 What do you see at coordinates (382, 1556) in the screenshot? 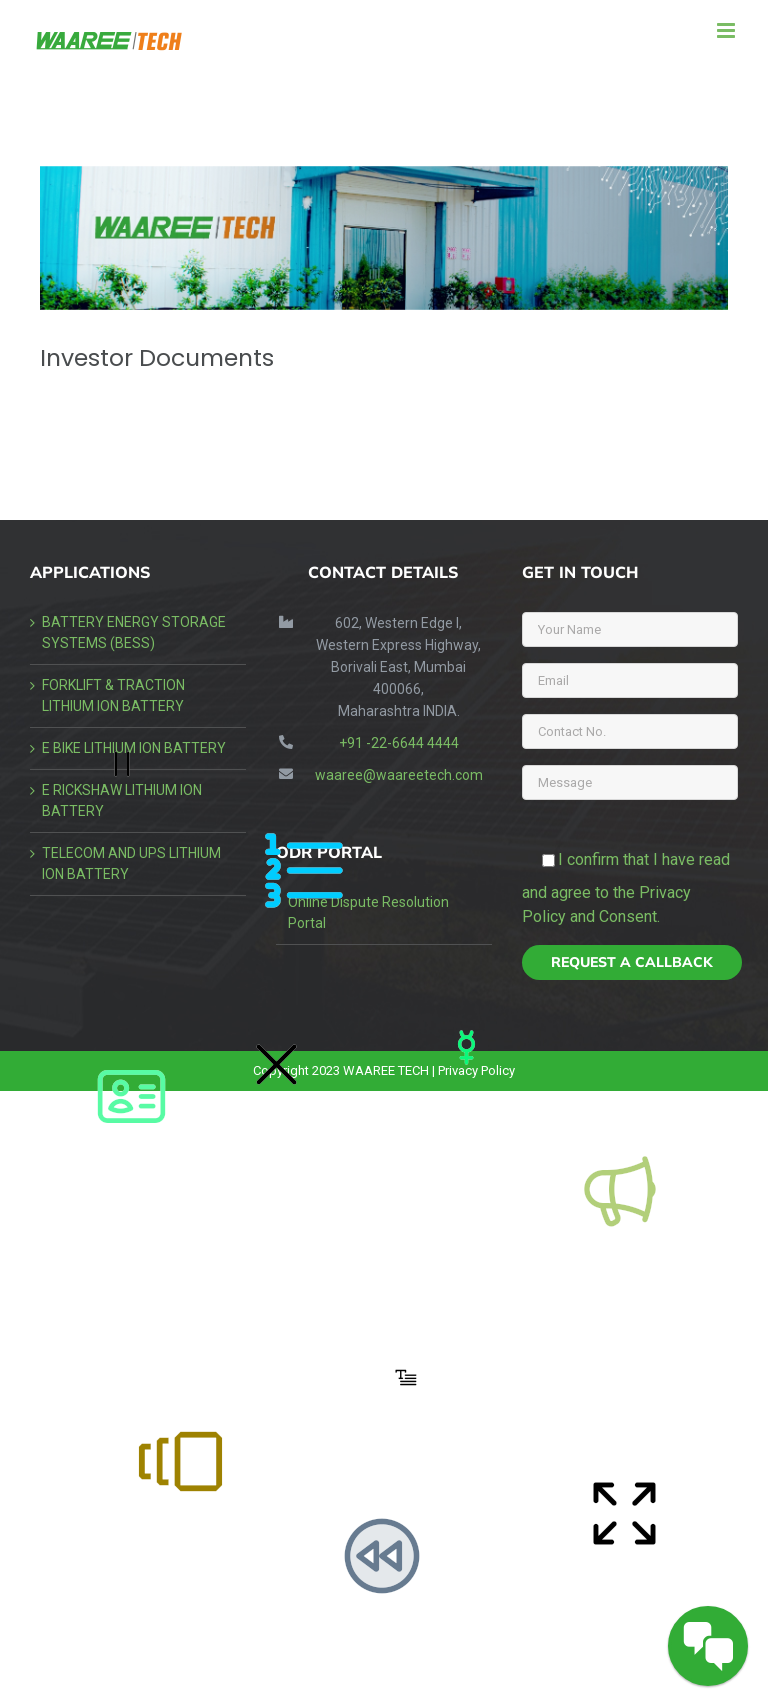
I see `rewind or skip backward in media playback` at bounding box center [382, 1556].